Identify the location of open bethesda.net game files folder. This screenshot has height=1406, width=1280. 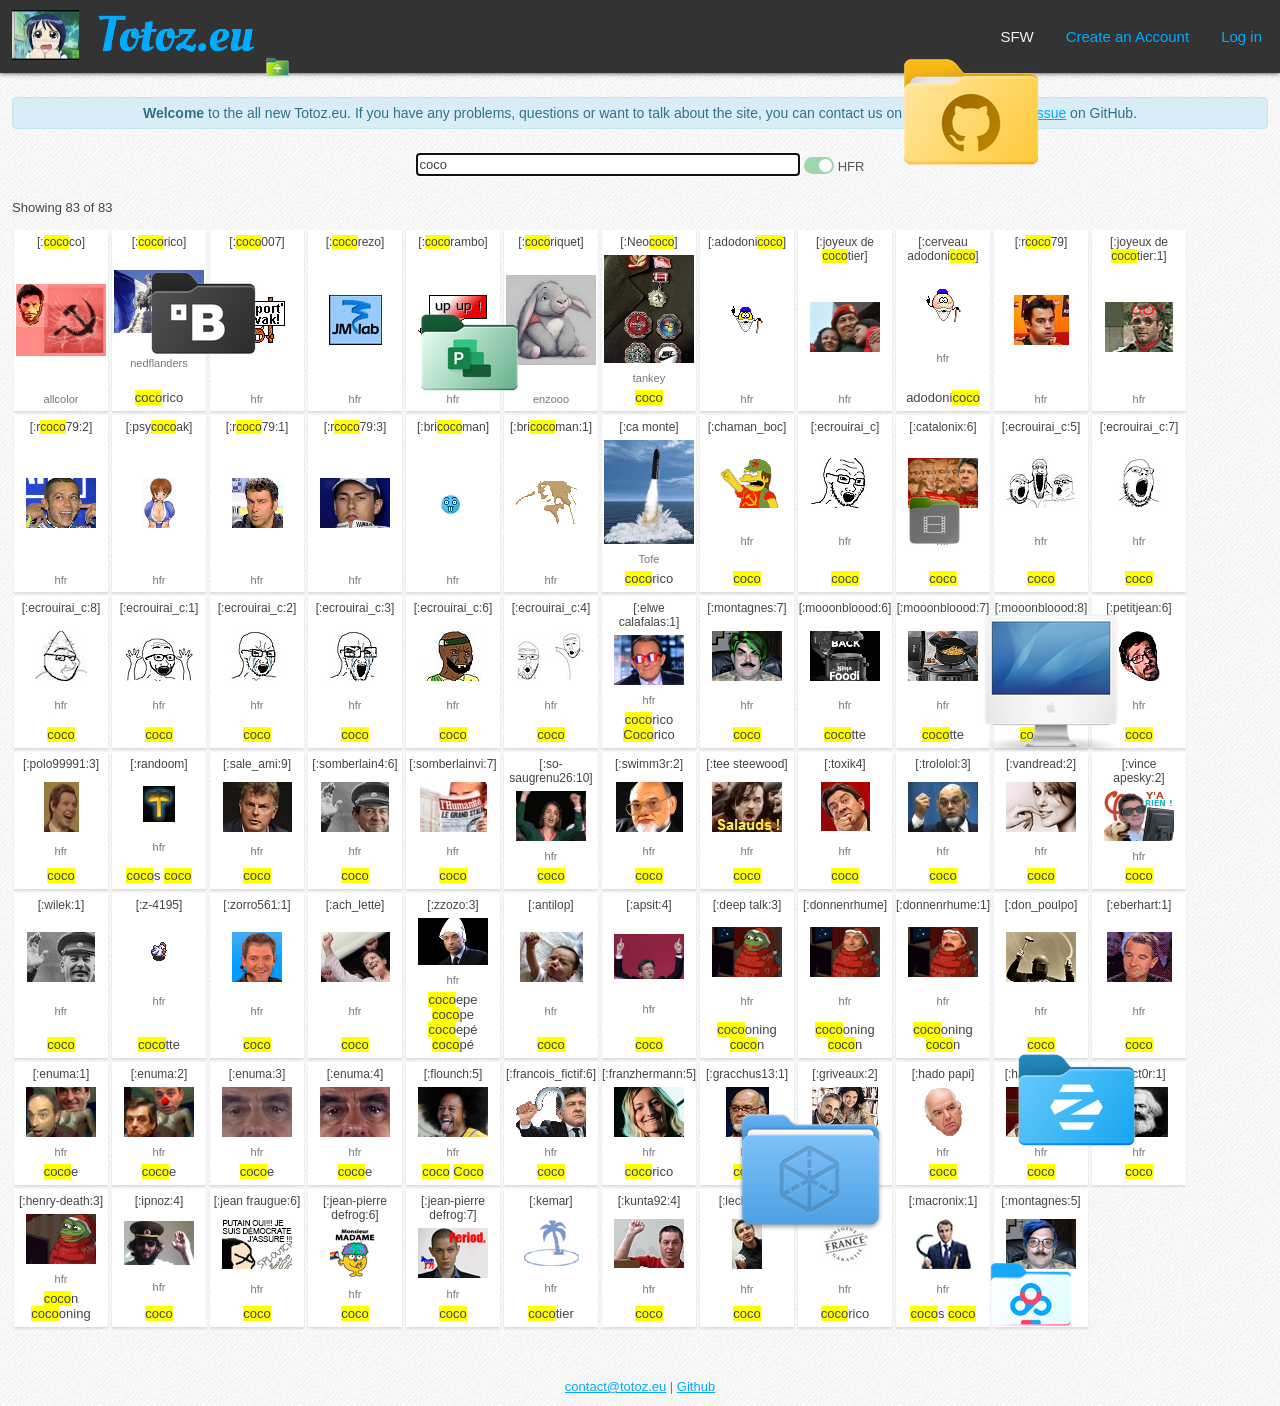
(203, 316).